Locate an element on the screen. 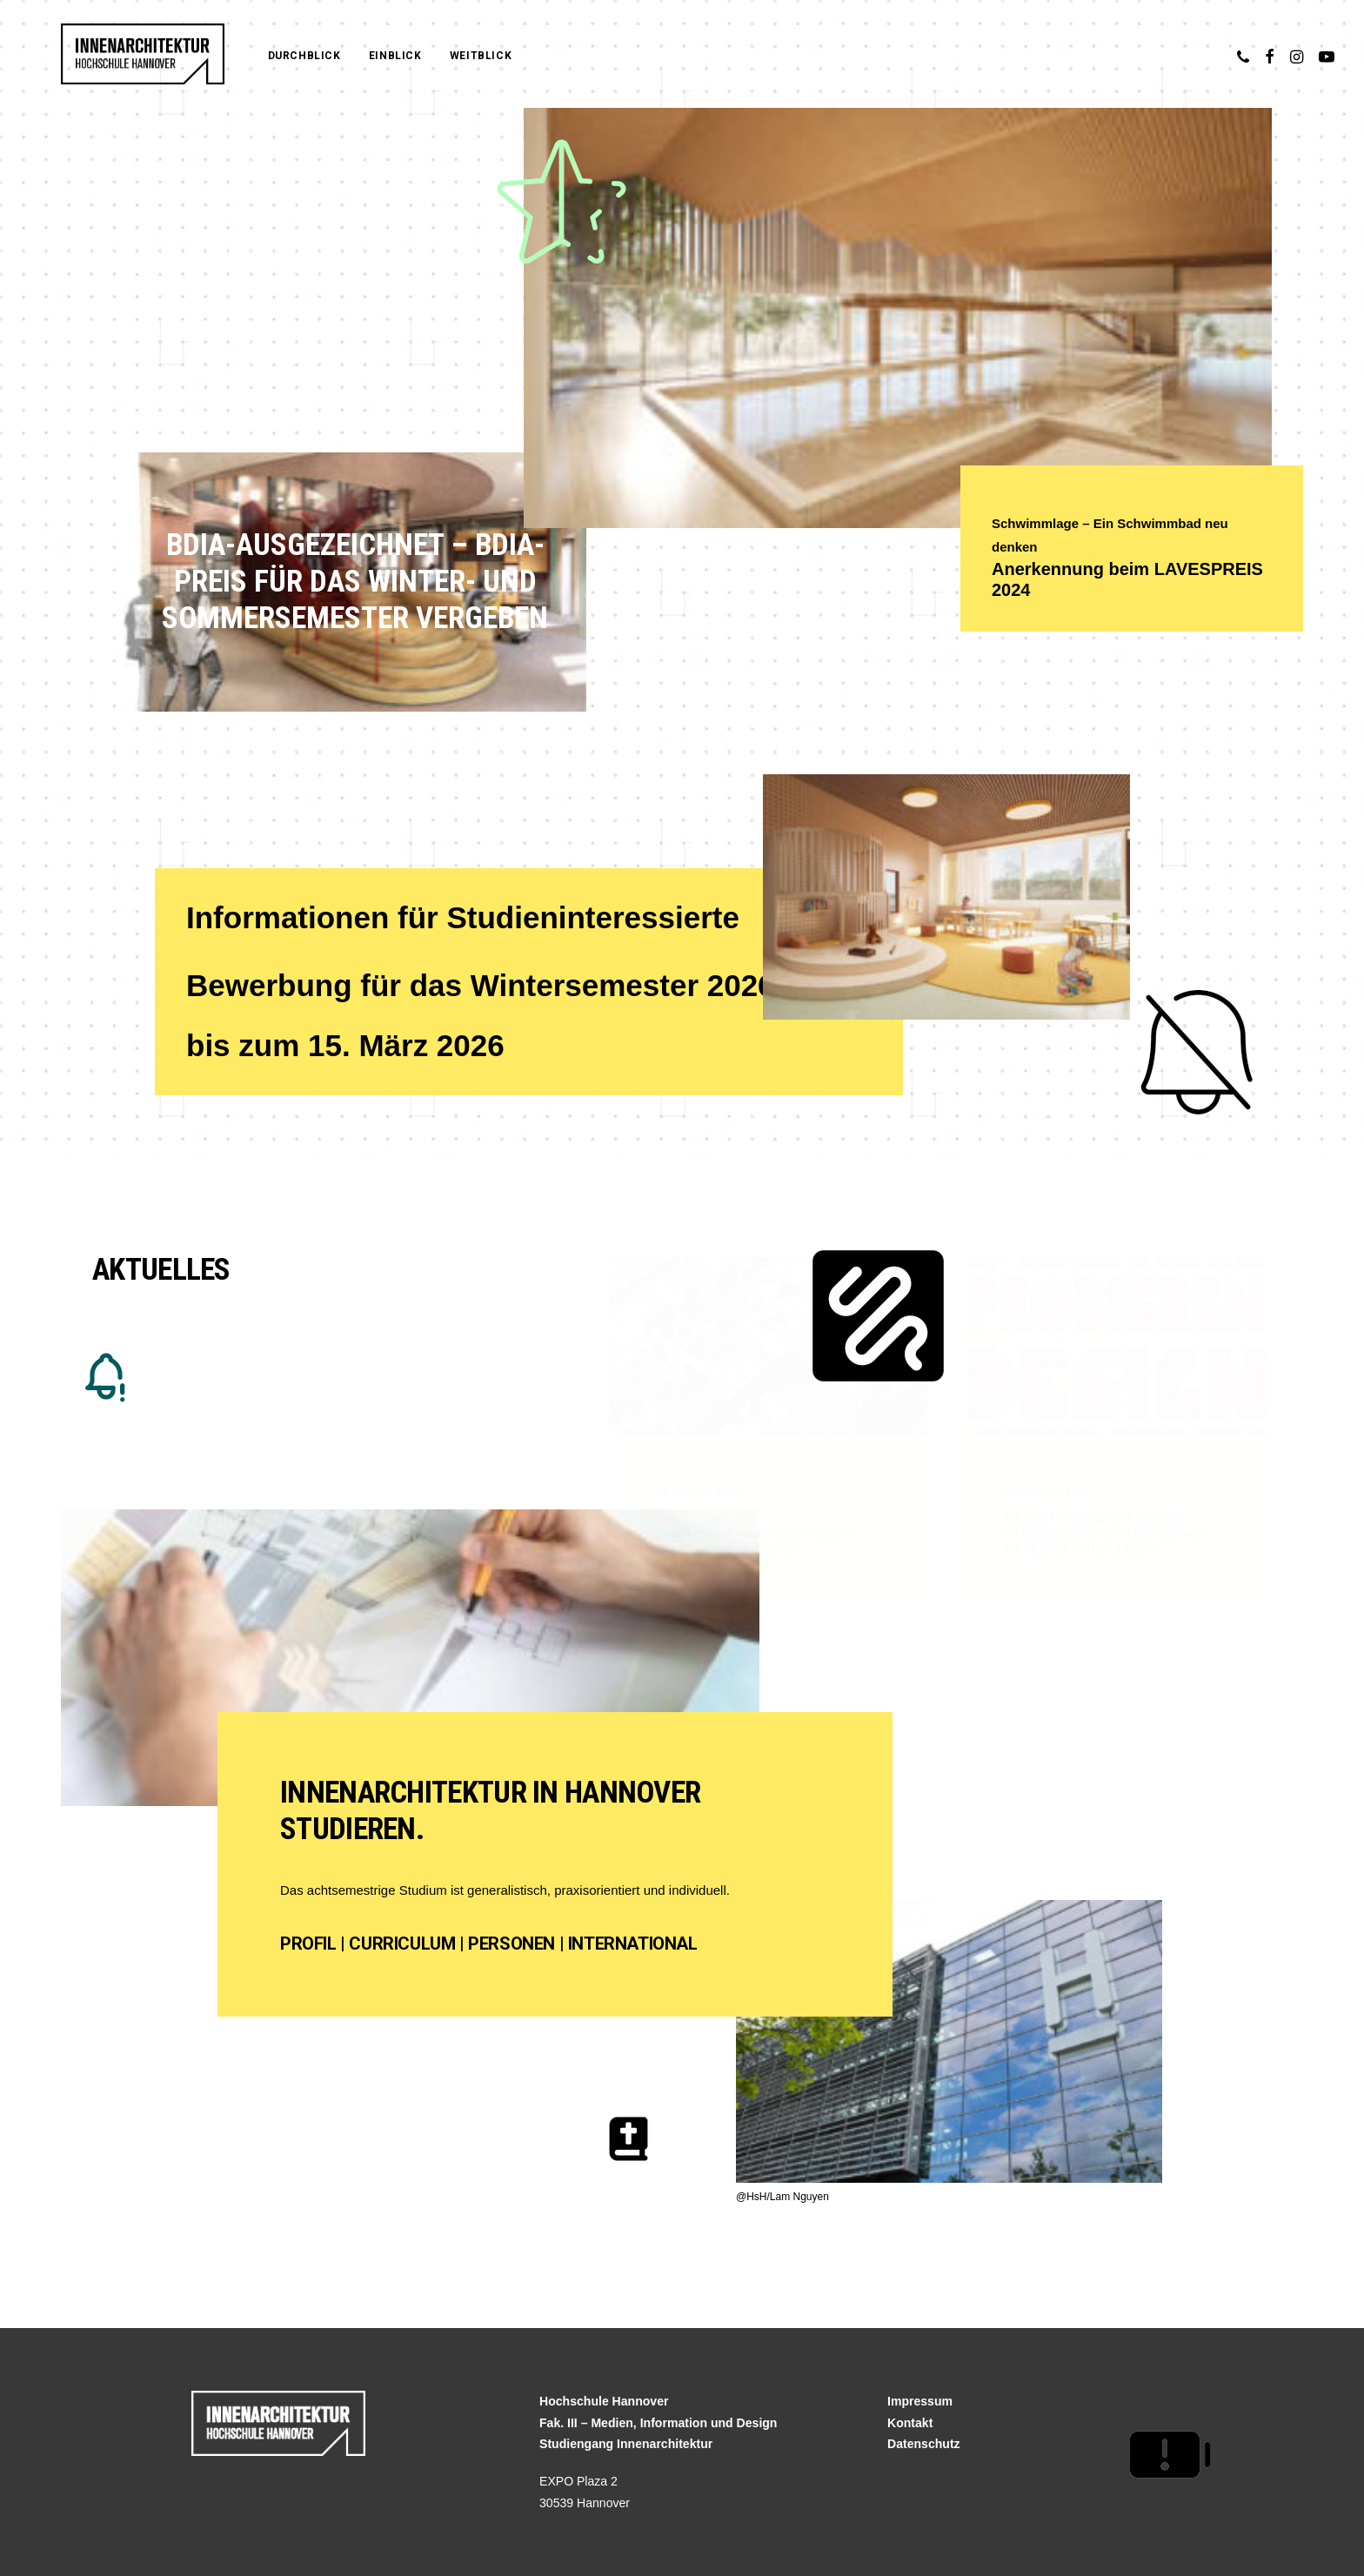  access religious texts or scripture is located at coordinates (628, 2138).